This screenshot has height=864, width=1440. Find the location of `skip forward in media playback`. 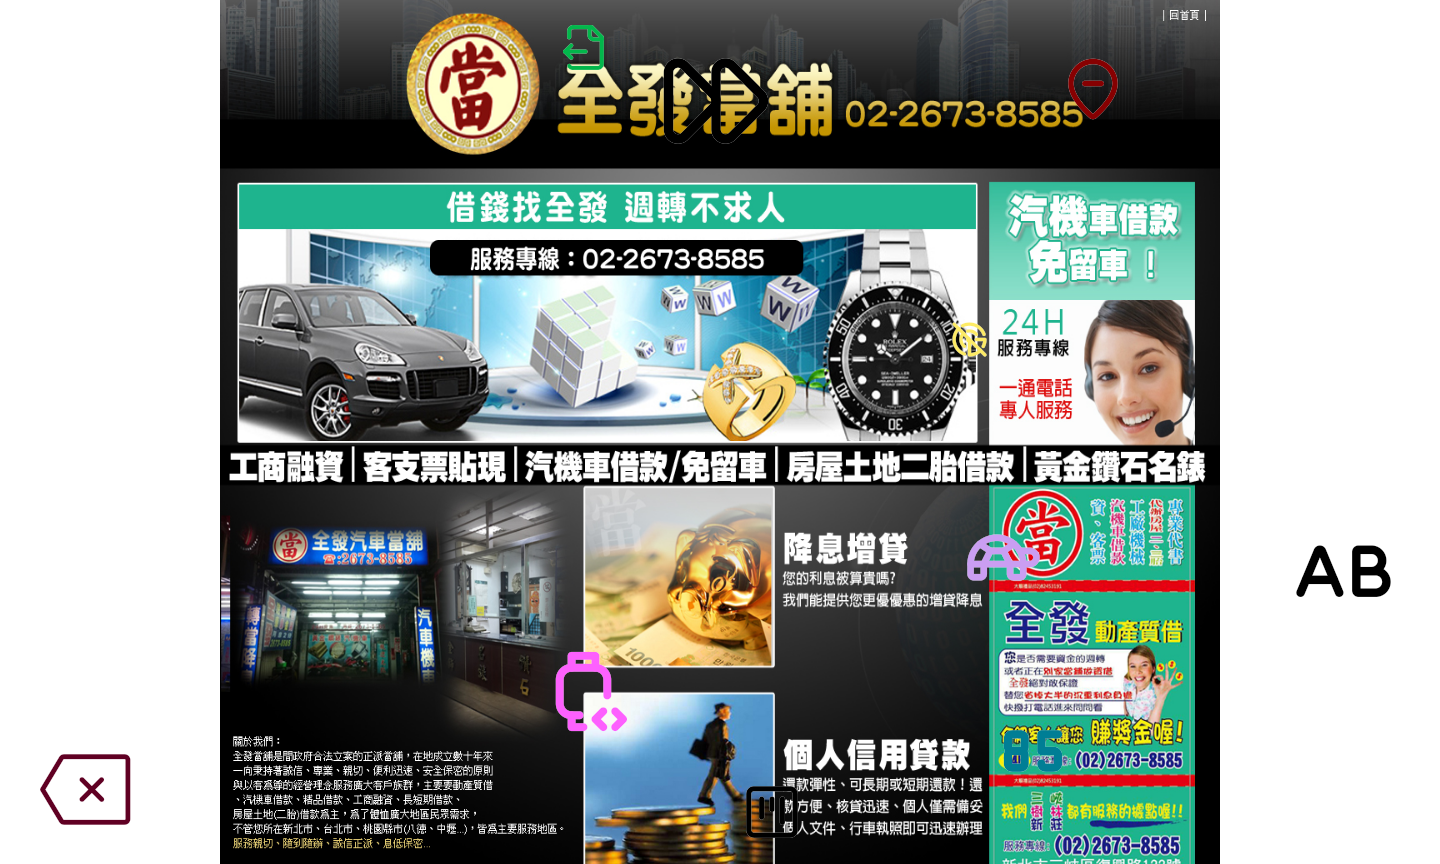

skip forward in media playback is located at coordinates (716, 101).